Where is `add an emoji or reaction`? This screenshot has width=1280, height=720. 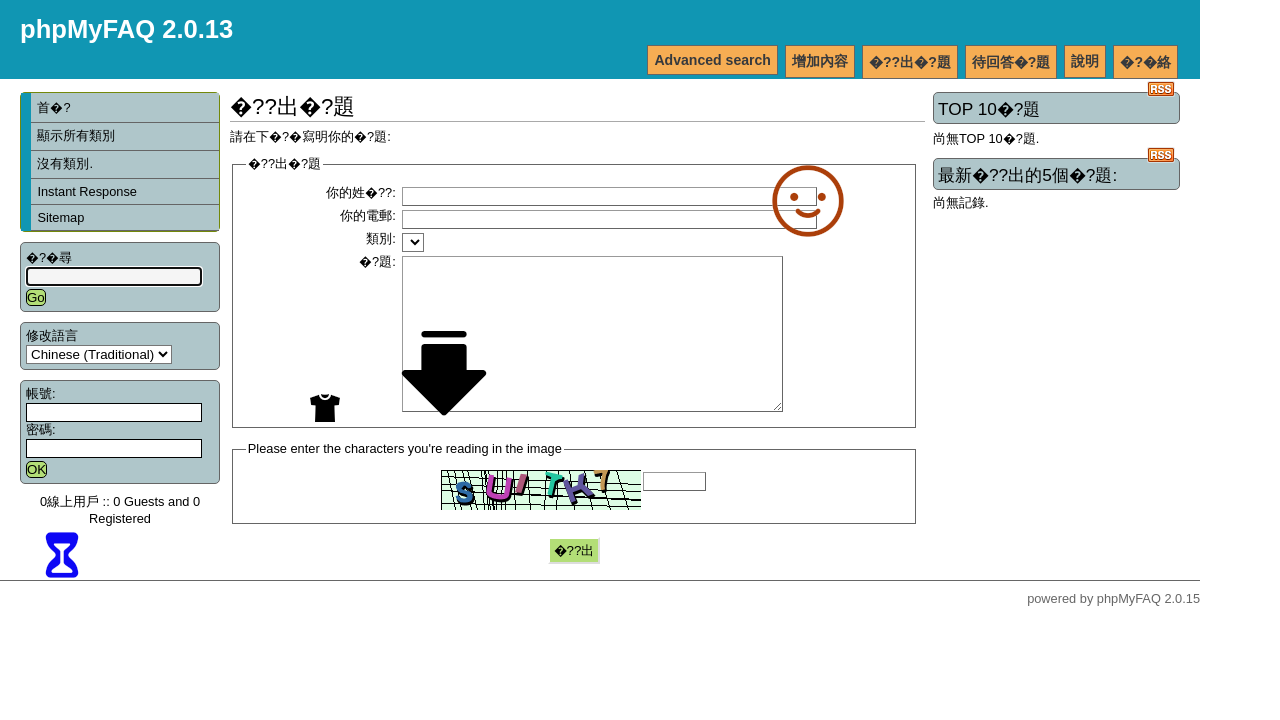 add an emoji or reaction is located at coordinates (808, 201).